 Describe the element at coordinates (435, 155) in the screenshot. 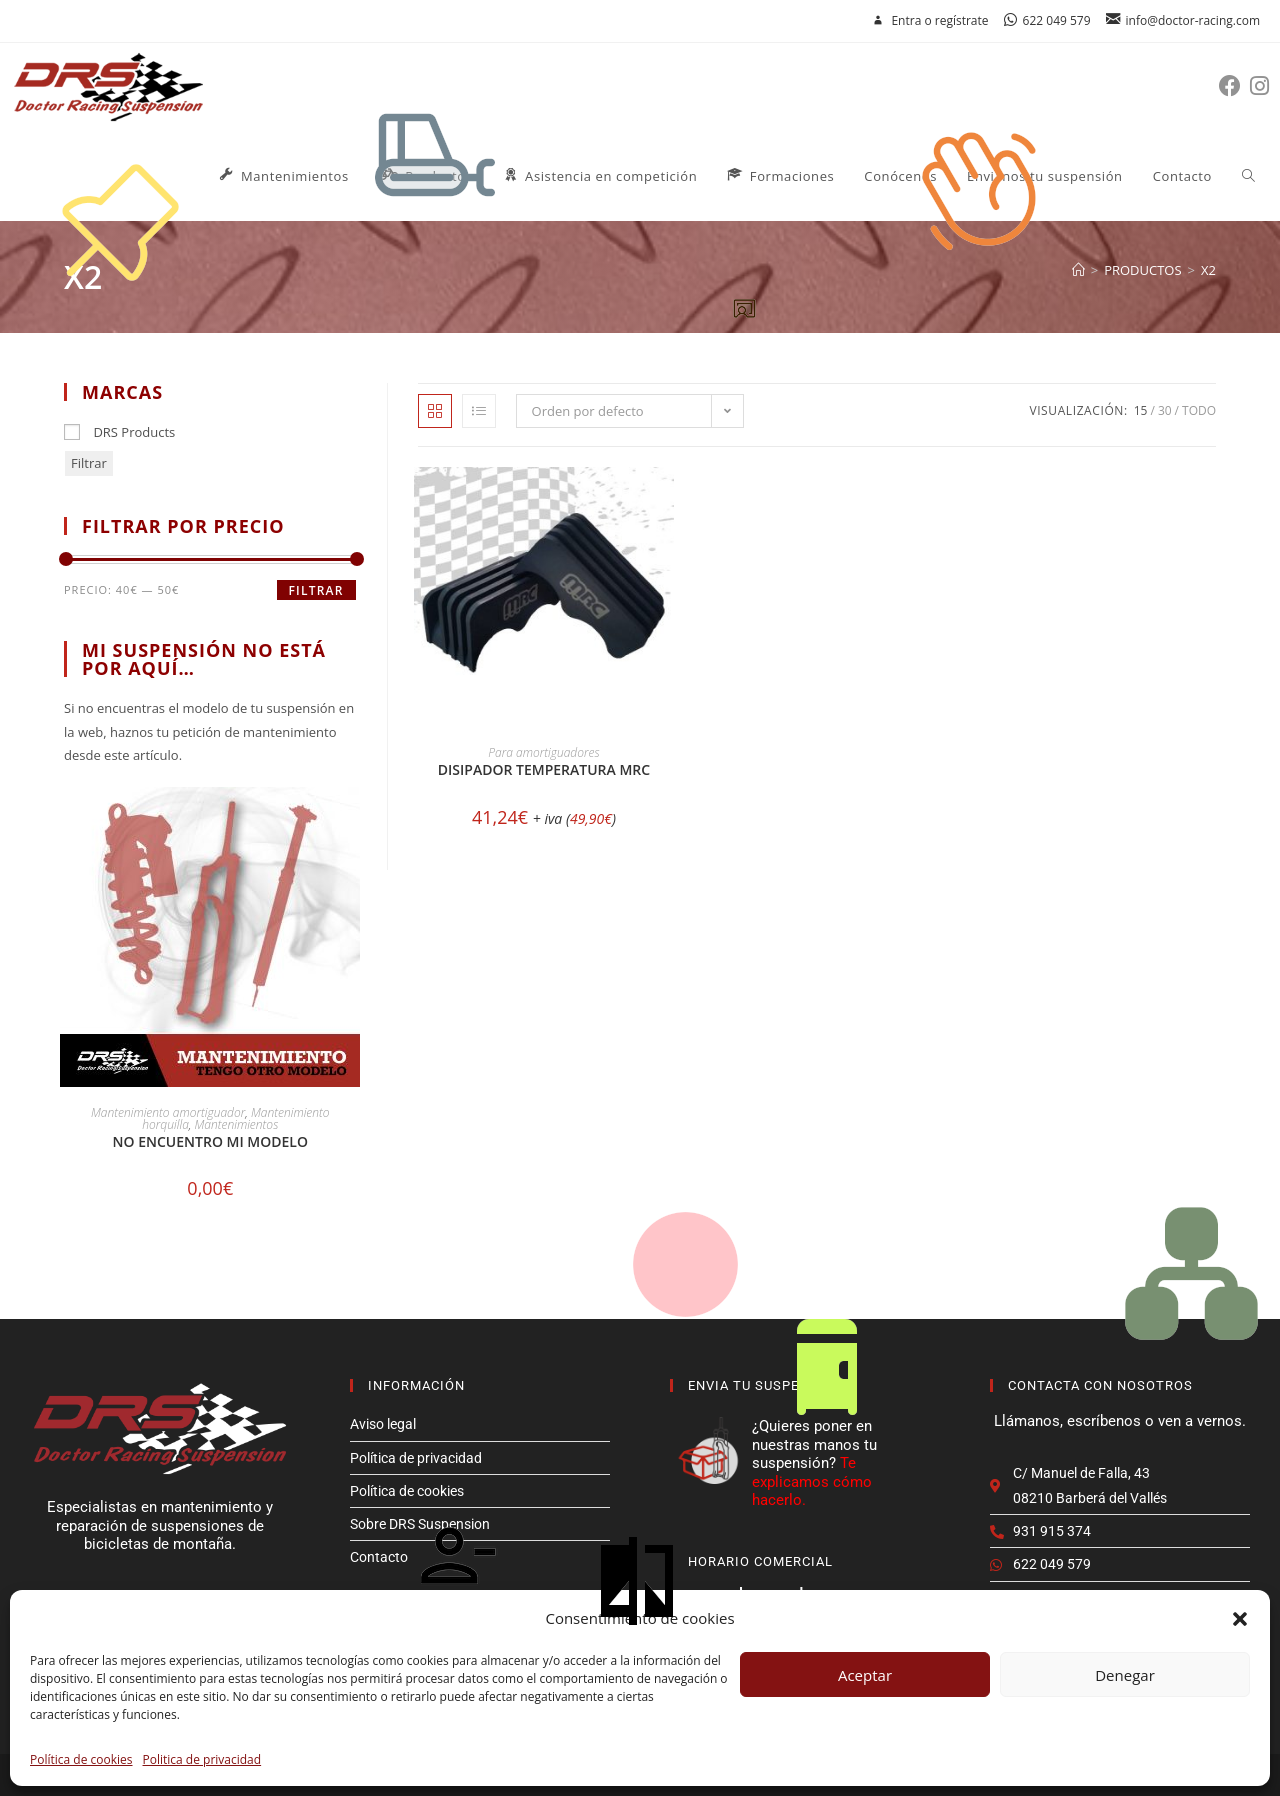

I see `access construction or heavy machinery tools` at that location.